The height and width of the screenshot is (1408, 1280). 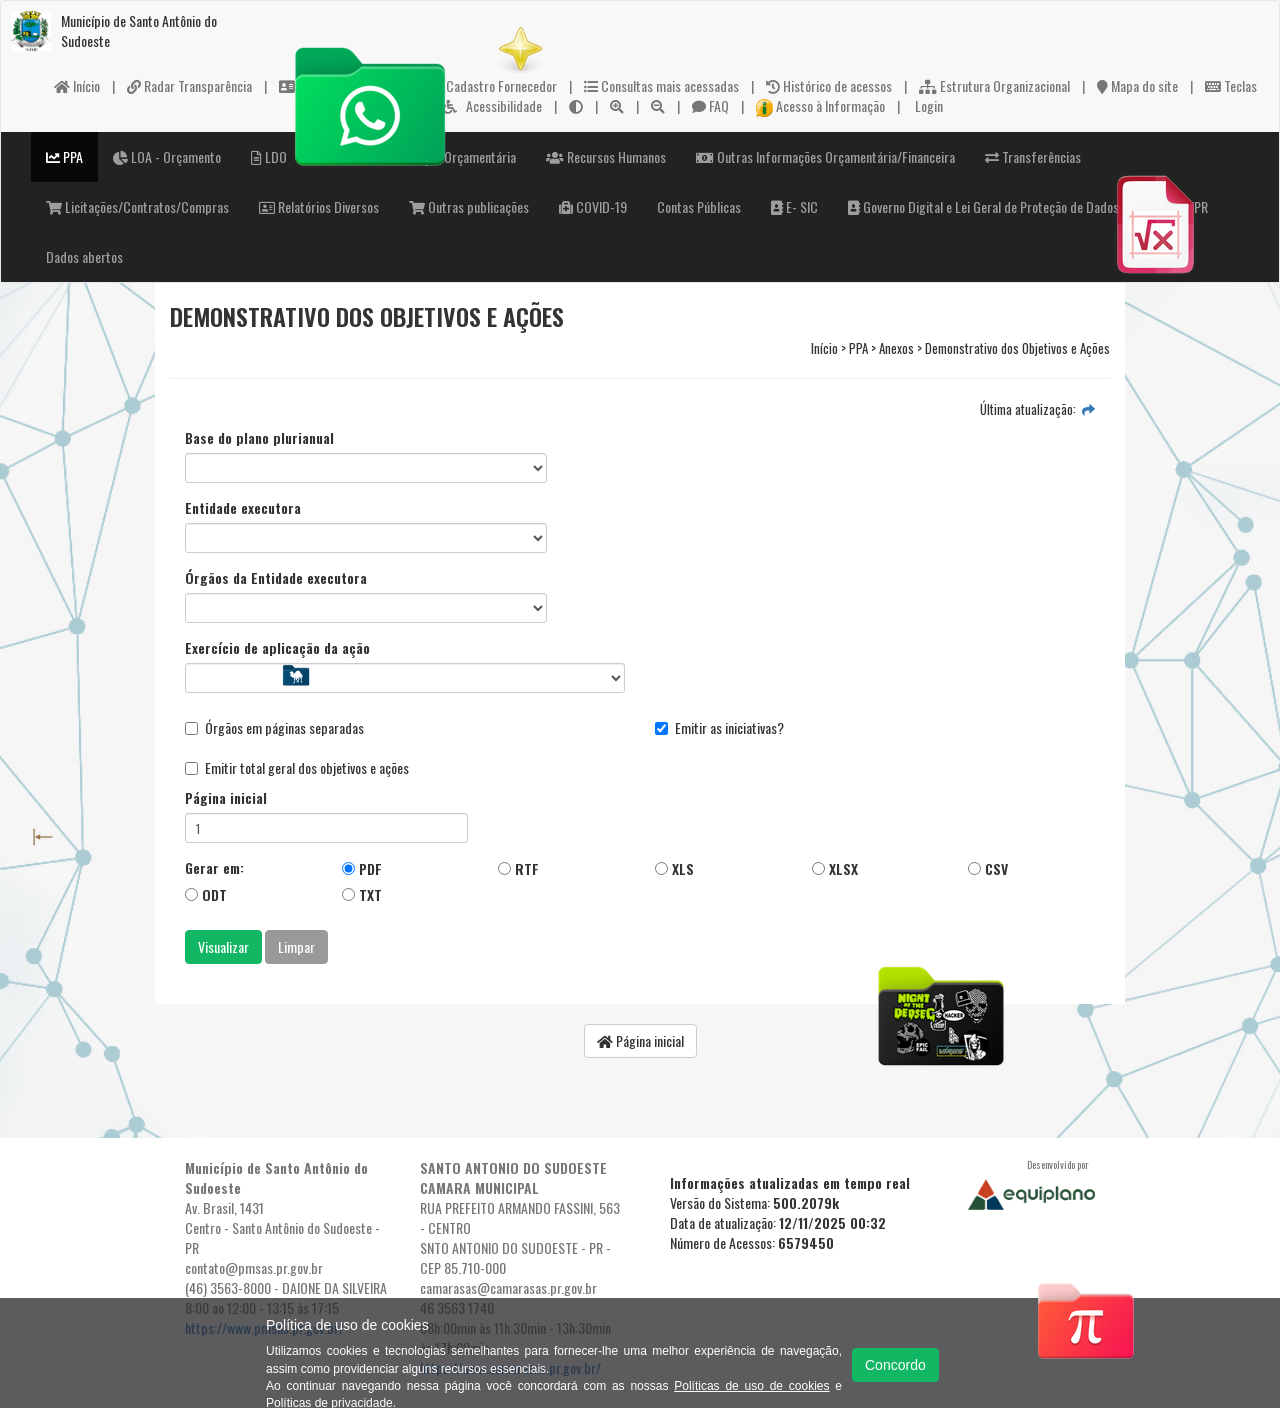 I want to click on folder containing perl scripts or projects, so click(x=296, y=676).